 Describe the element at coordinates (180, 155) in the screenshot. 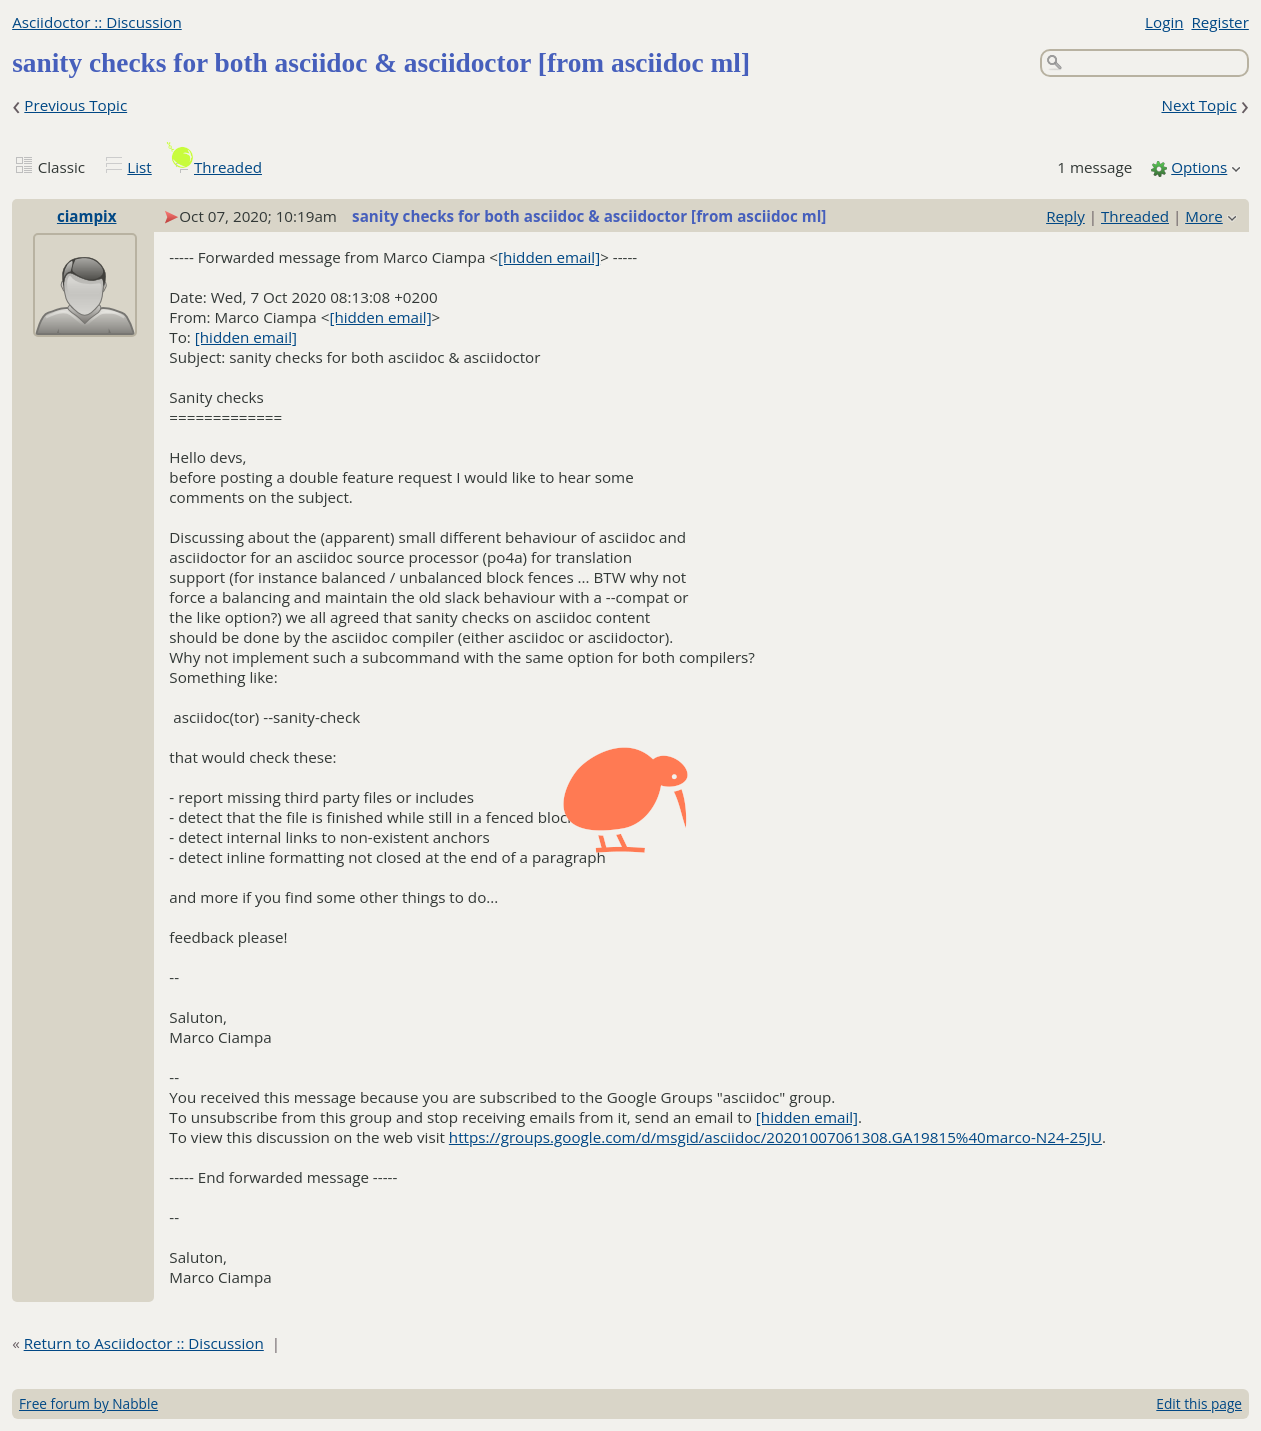

I see `demolish or destroy an item` at that location.